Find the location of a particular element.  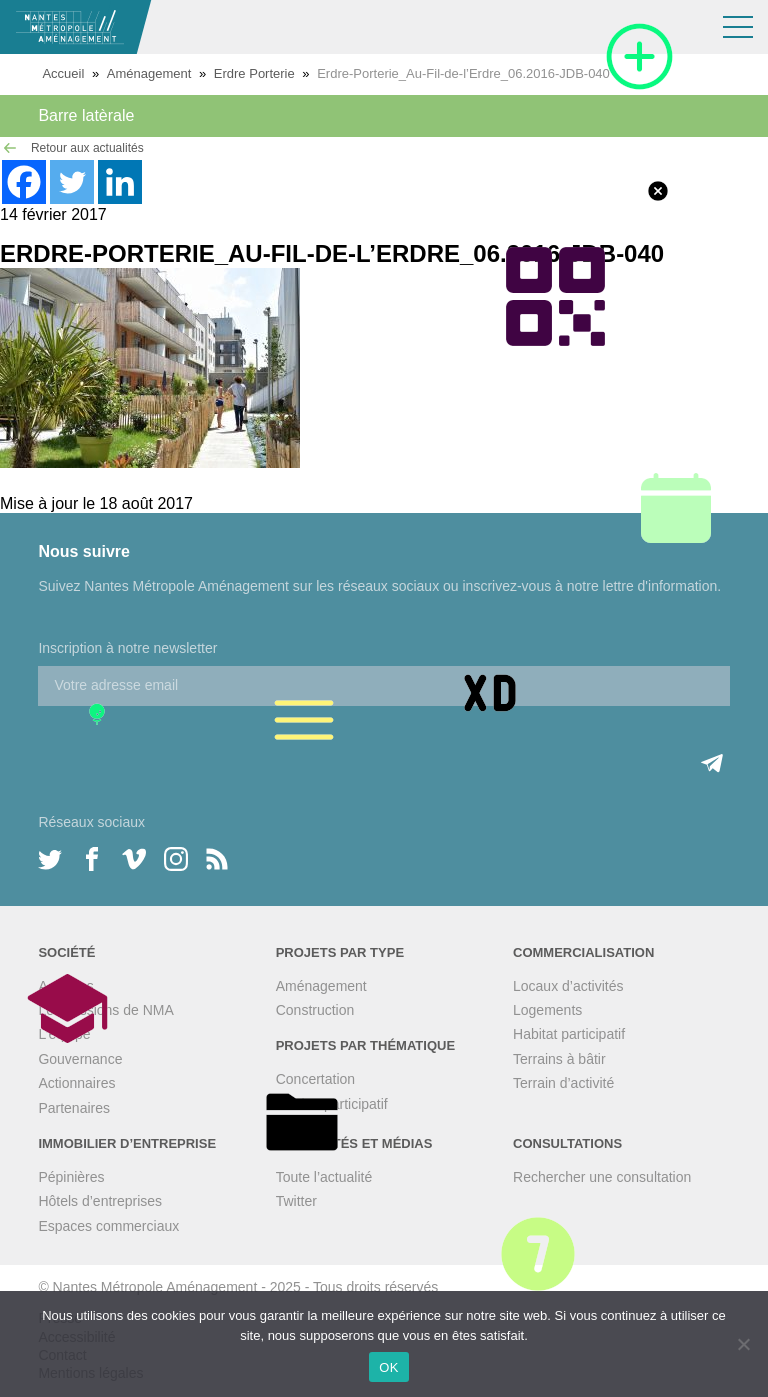

open Adobe XD design file is located at coordinates (490, 693).